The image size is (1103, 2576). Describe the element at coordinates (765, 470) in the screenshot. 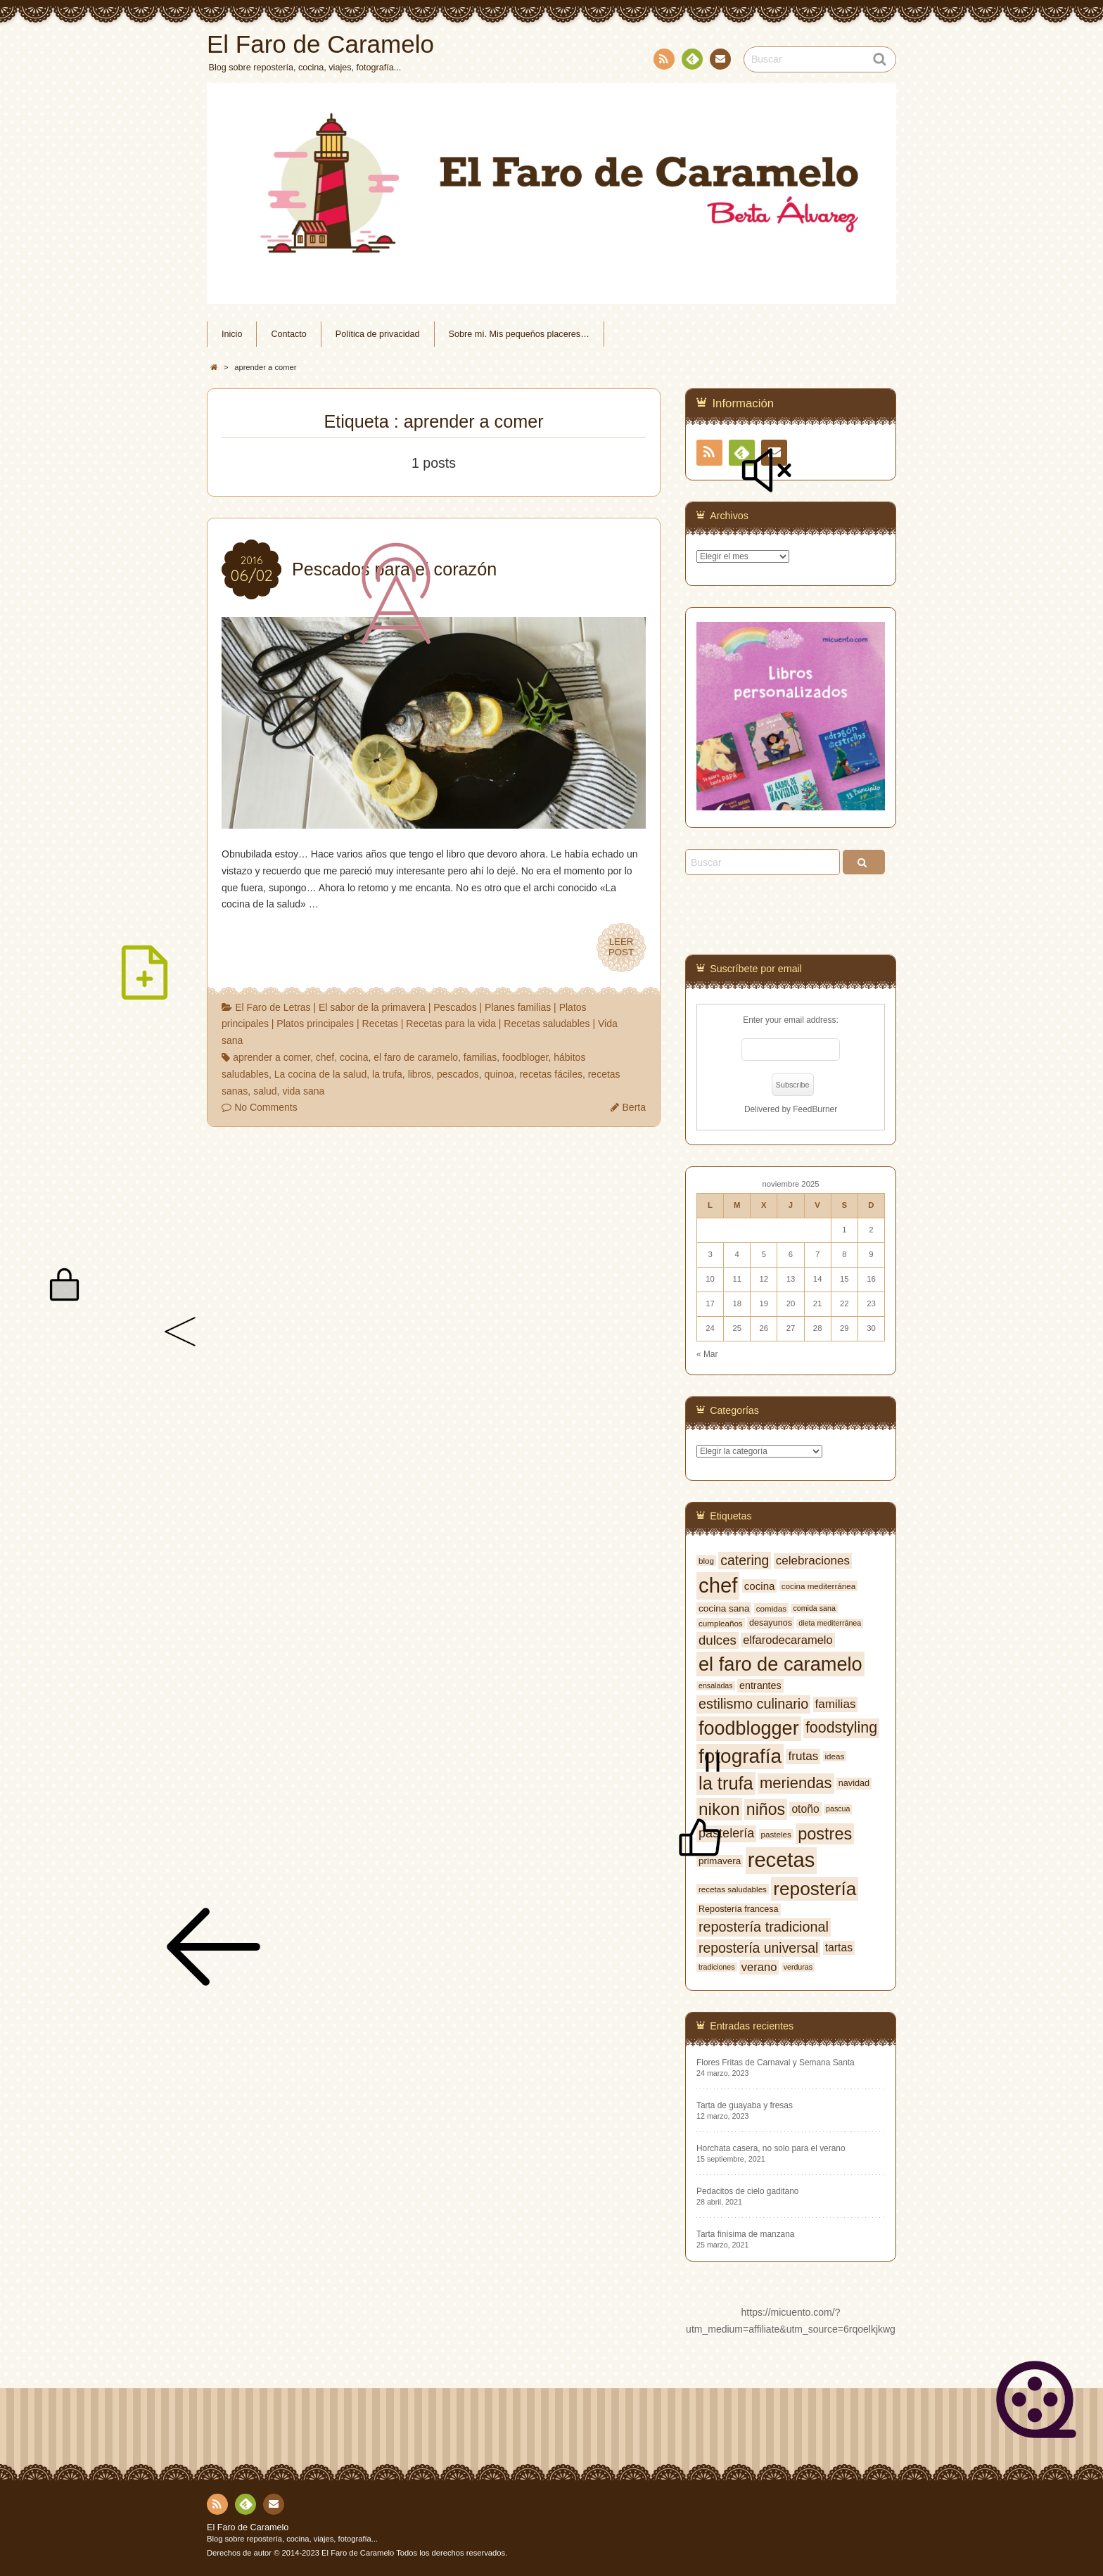

I see `mute audio or sound` at that location.